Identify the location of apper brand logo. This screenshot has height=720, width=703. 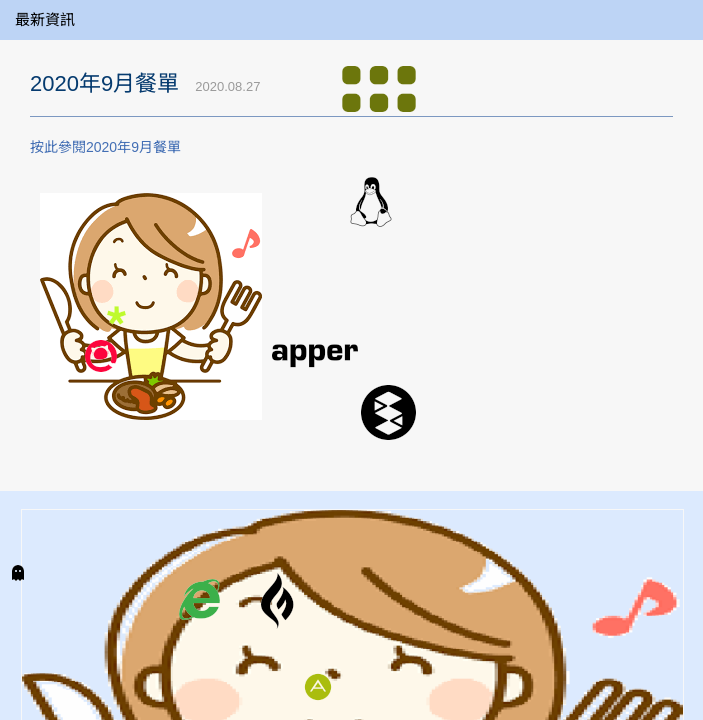
(315, 353).